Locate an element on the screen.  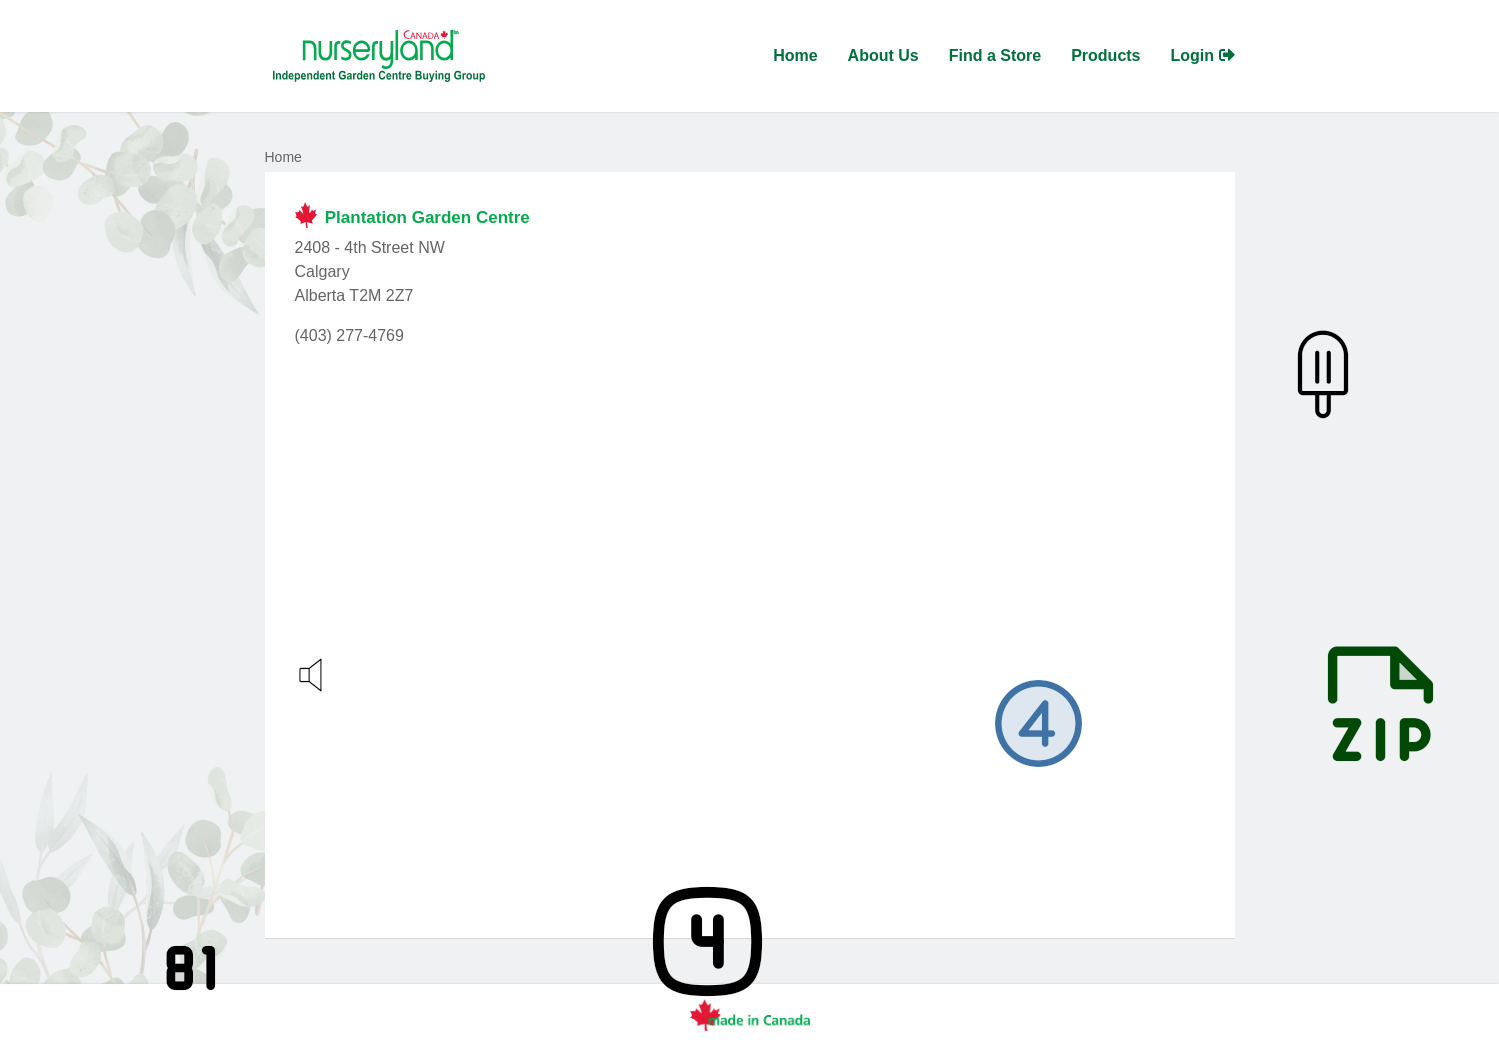
indicates step 4 in a multi-step process is located at coordinates (707, 941).